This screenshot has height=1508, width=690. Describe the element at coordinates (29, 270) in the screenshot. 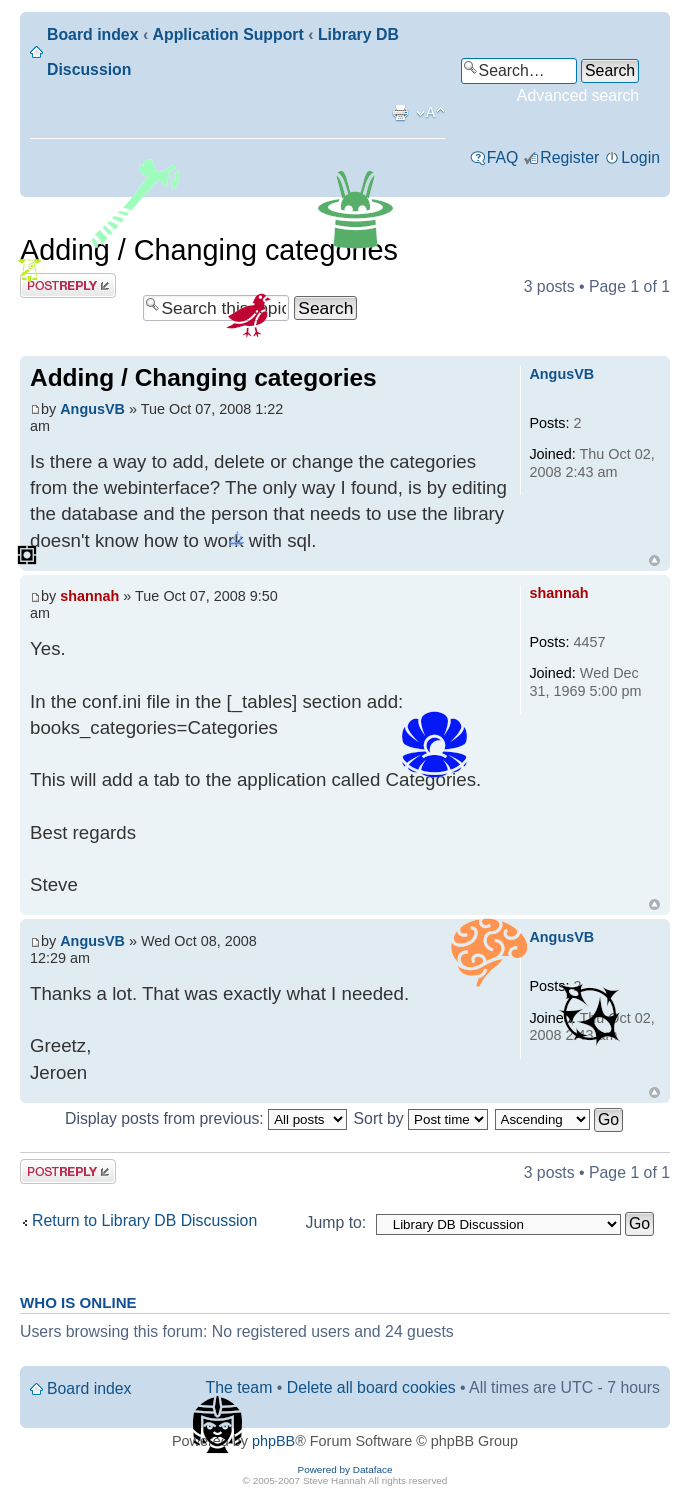

I see `equip heart-protecting armor` at that location.